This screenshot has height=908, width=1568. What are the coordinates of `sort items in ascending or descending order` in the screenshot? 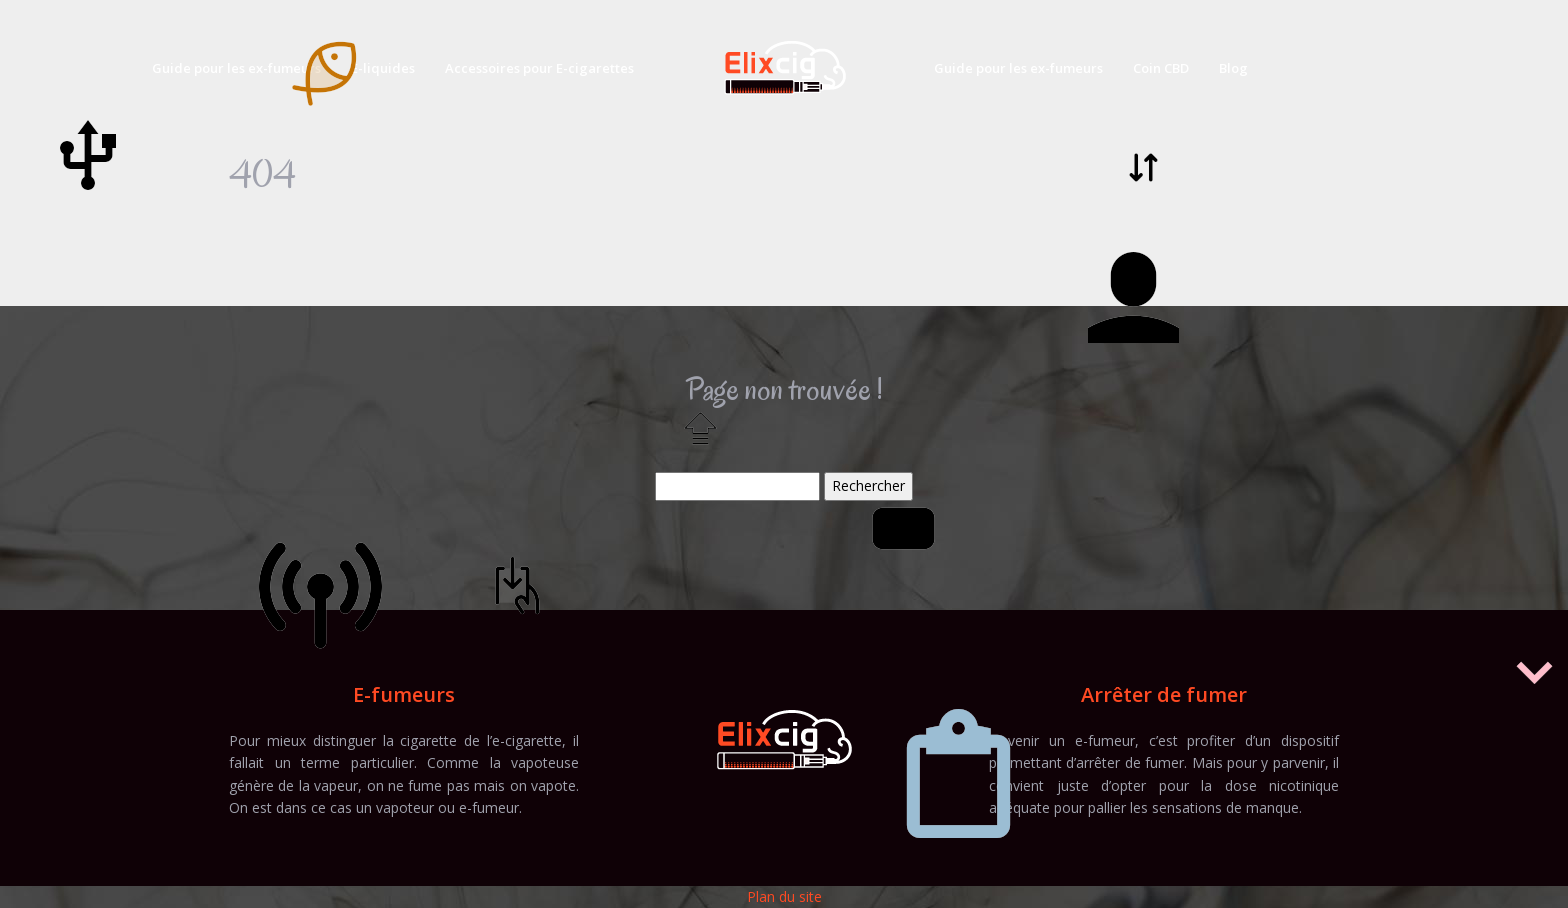 It's located at (1143, 167).